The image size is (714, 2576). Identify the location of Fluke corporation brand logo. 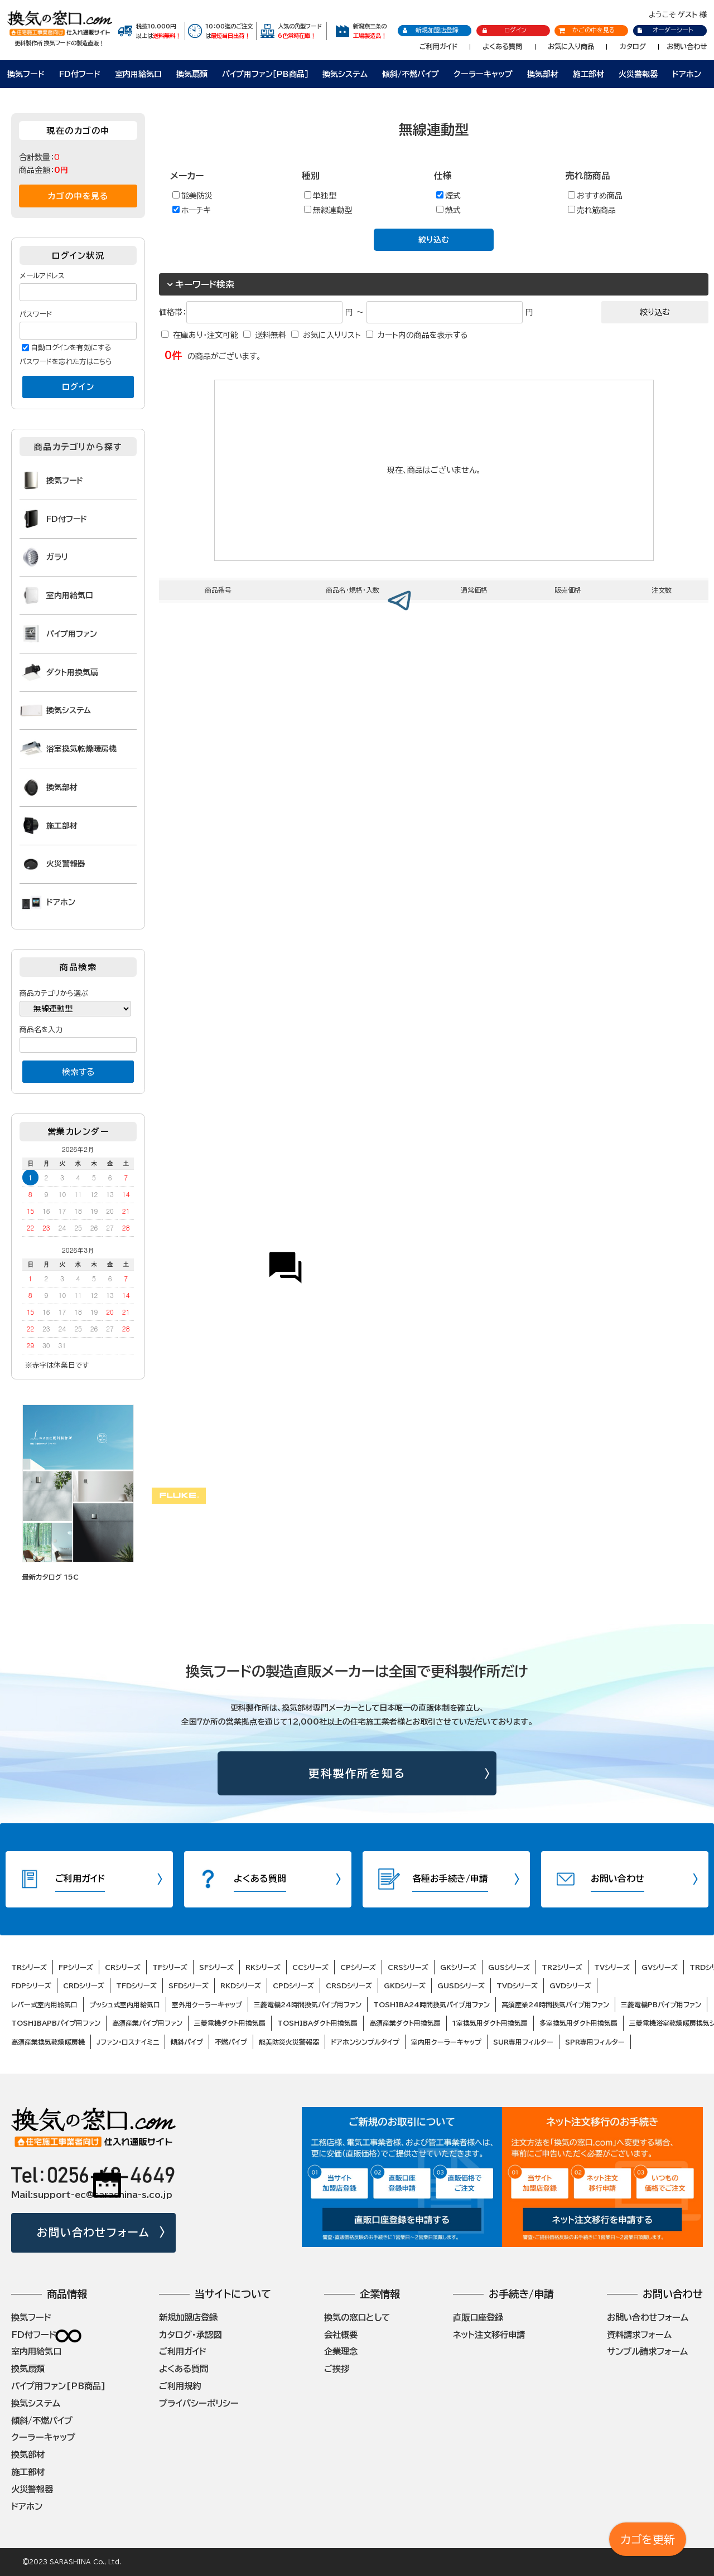
(178, 1495).